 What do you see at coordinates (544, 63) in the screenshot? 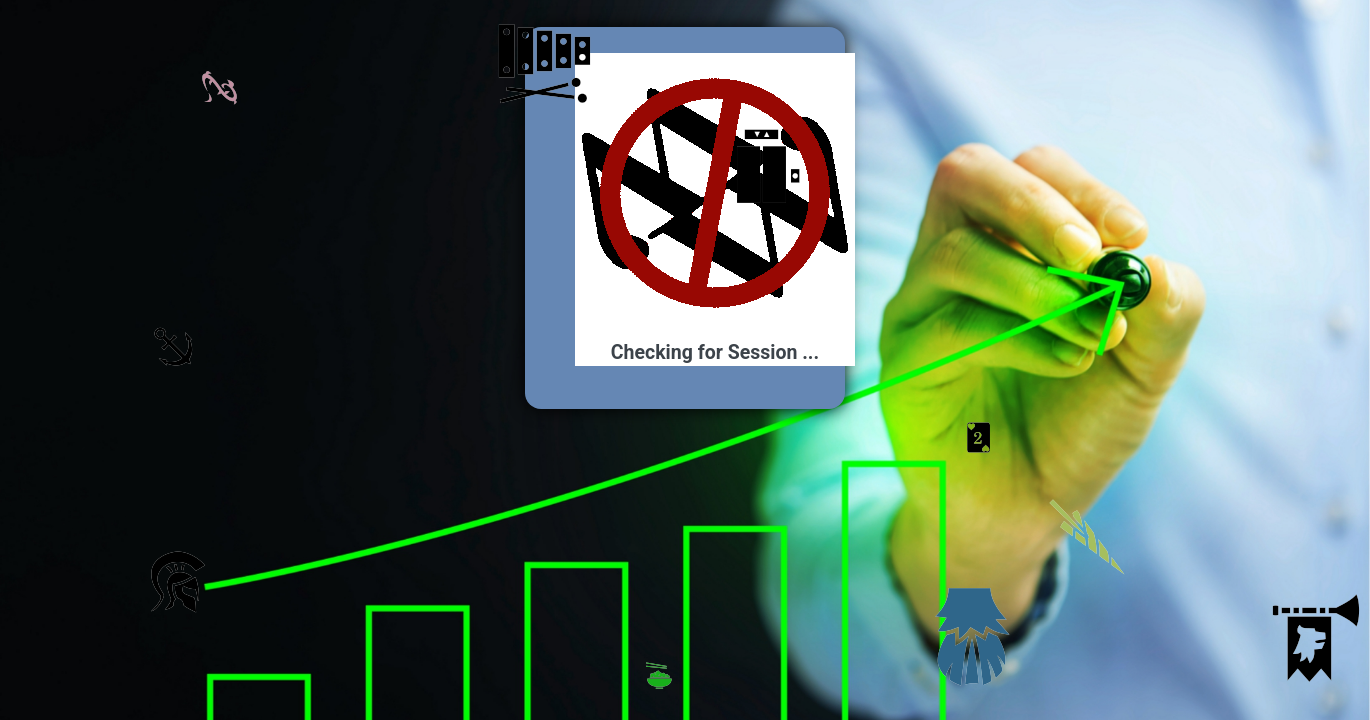
I see `access music or sound settings` at bounding box center [544, 63].